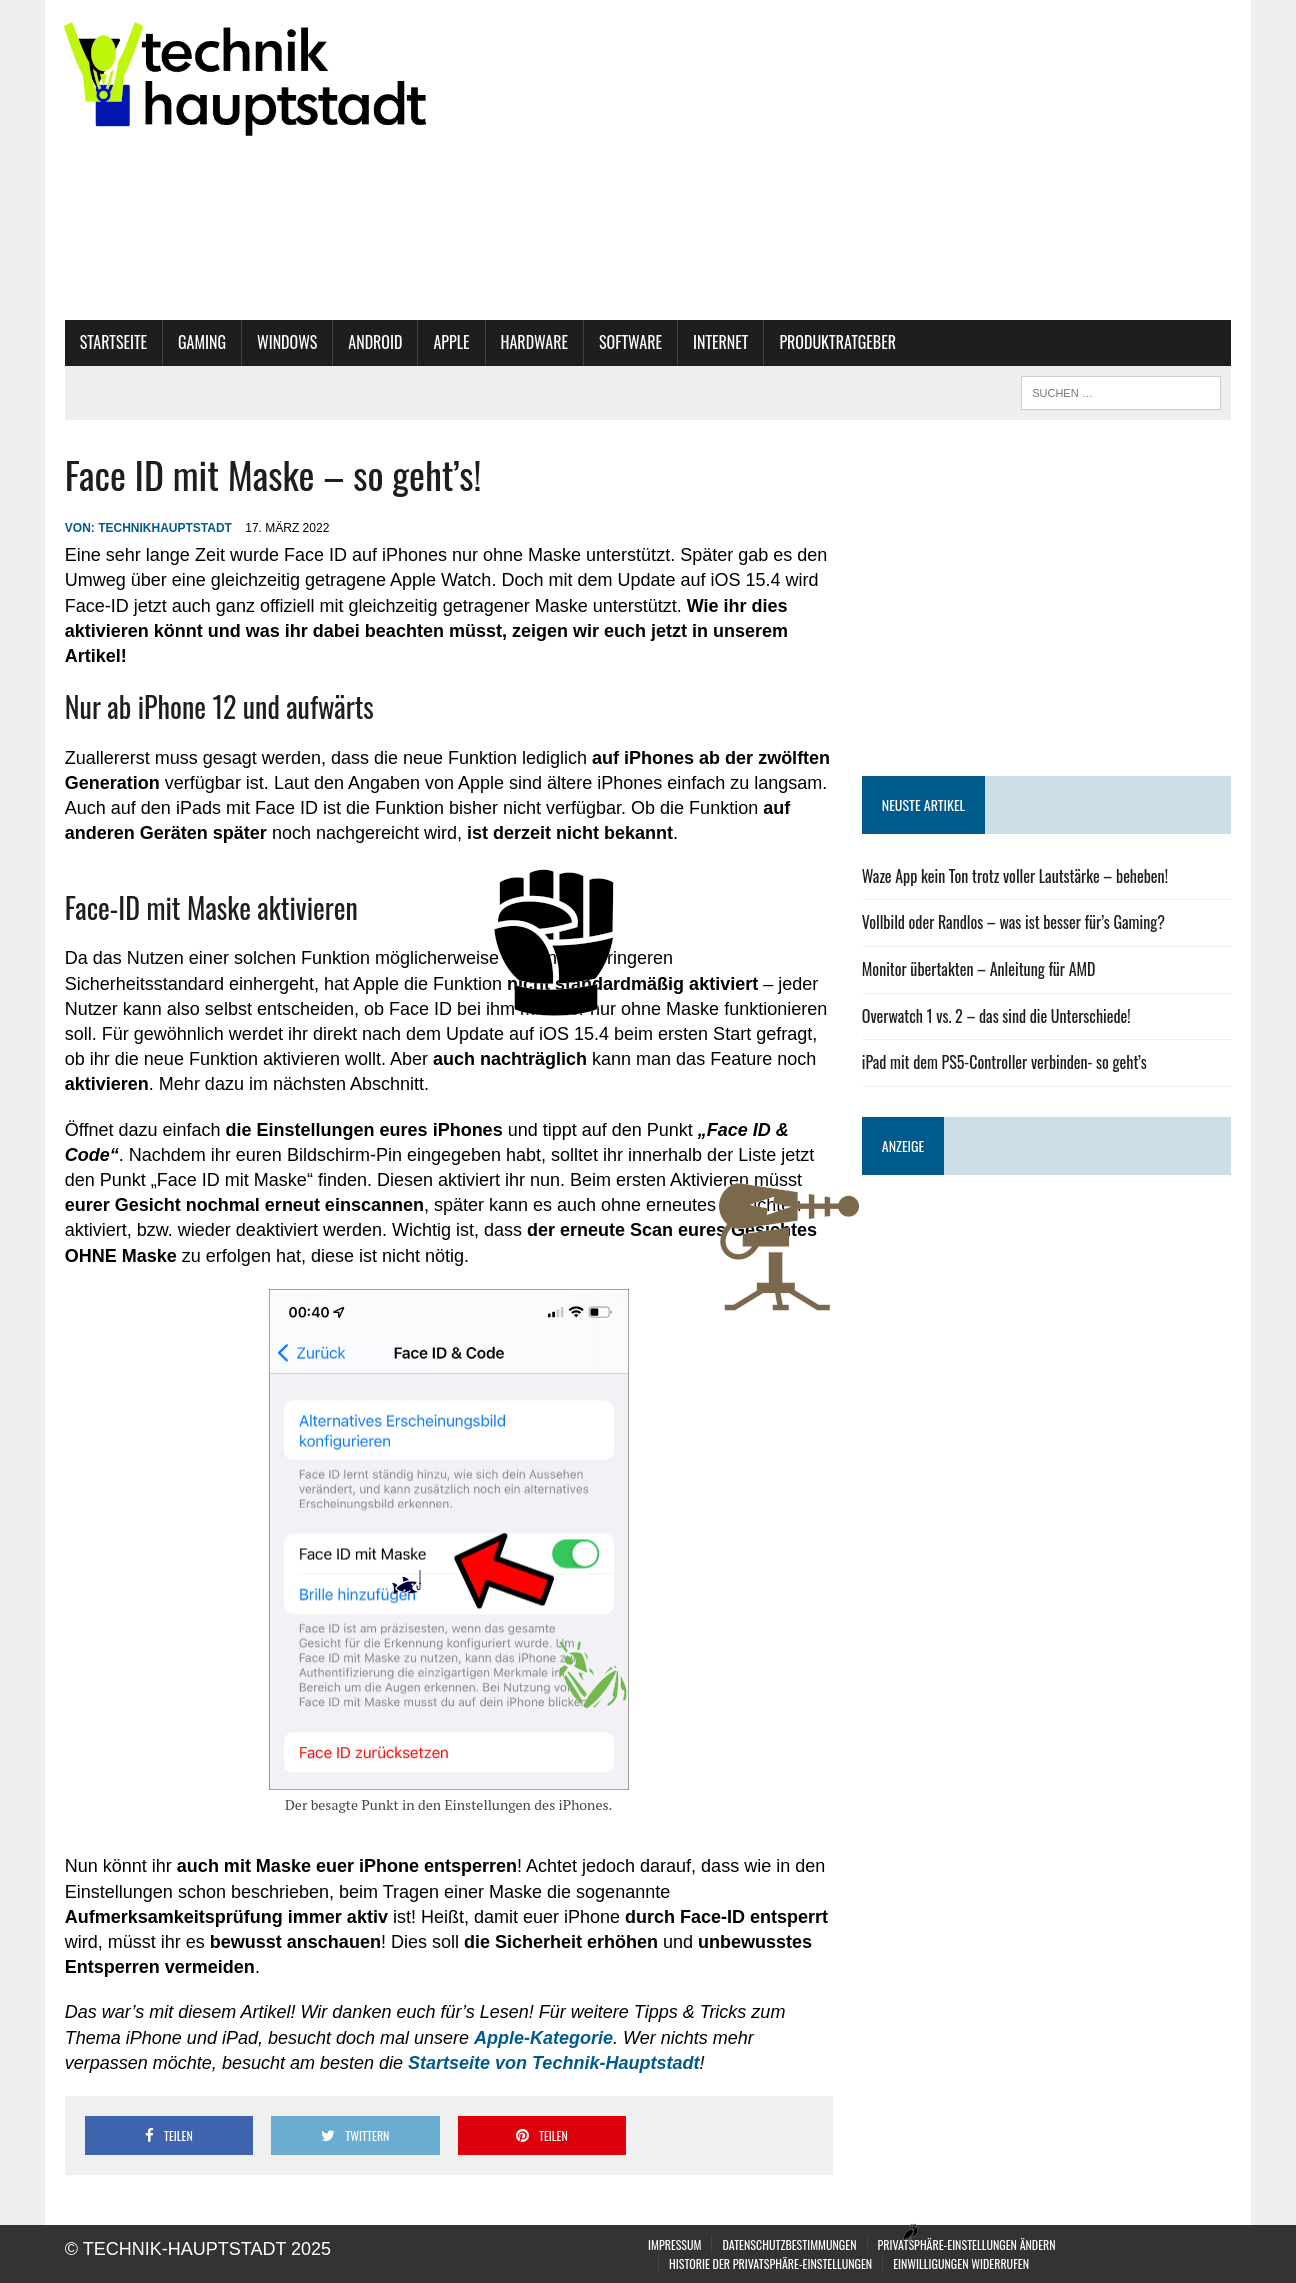 The image size is (1296, 2283). What do you see at coordinates (789, 1240) in the screenshot?
I see `deploy tesla turret defense unit` at bounding box center [789, 1240].